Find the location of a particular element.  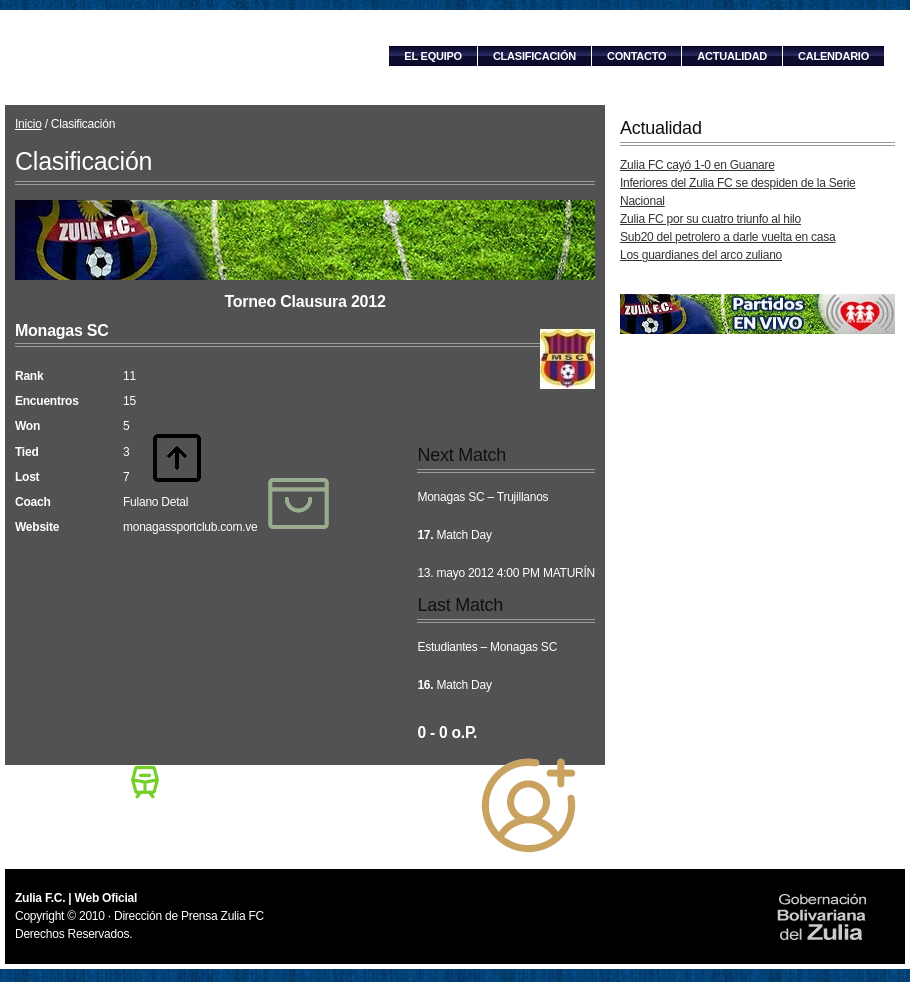

view your shopping bag is located at coordinates (298, 503).